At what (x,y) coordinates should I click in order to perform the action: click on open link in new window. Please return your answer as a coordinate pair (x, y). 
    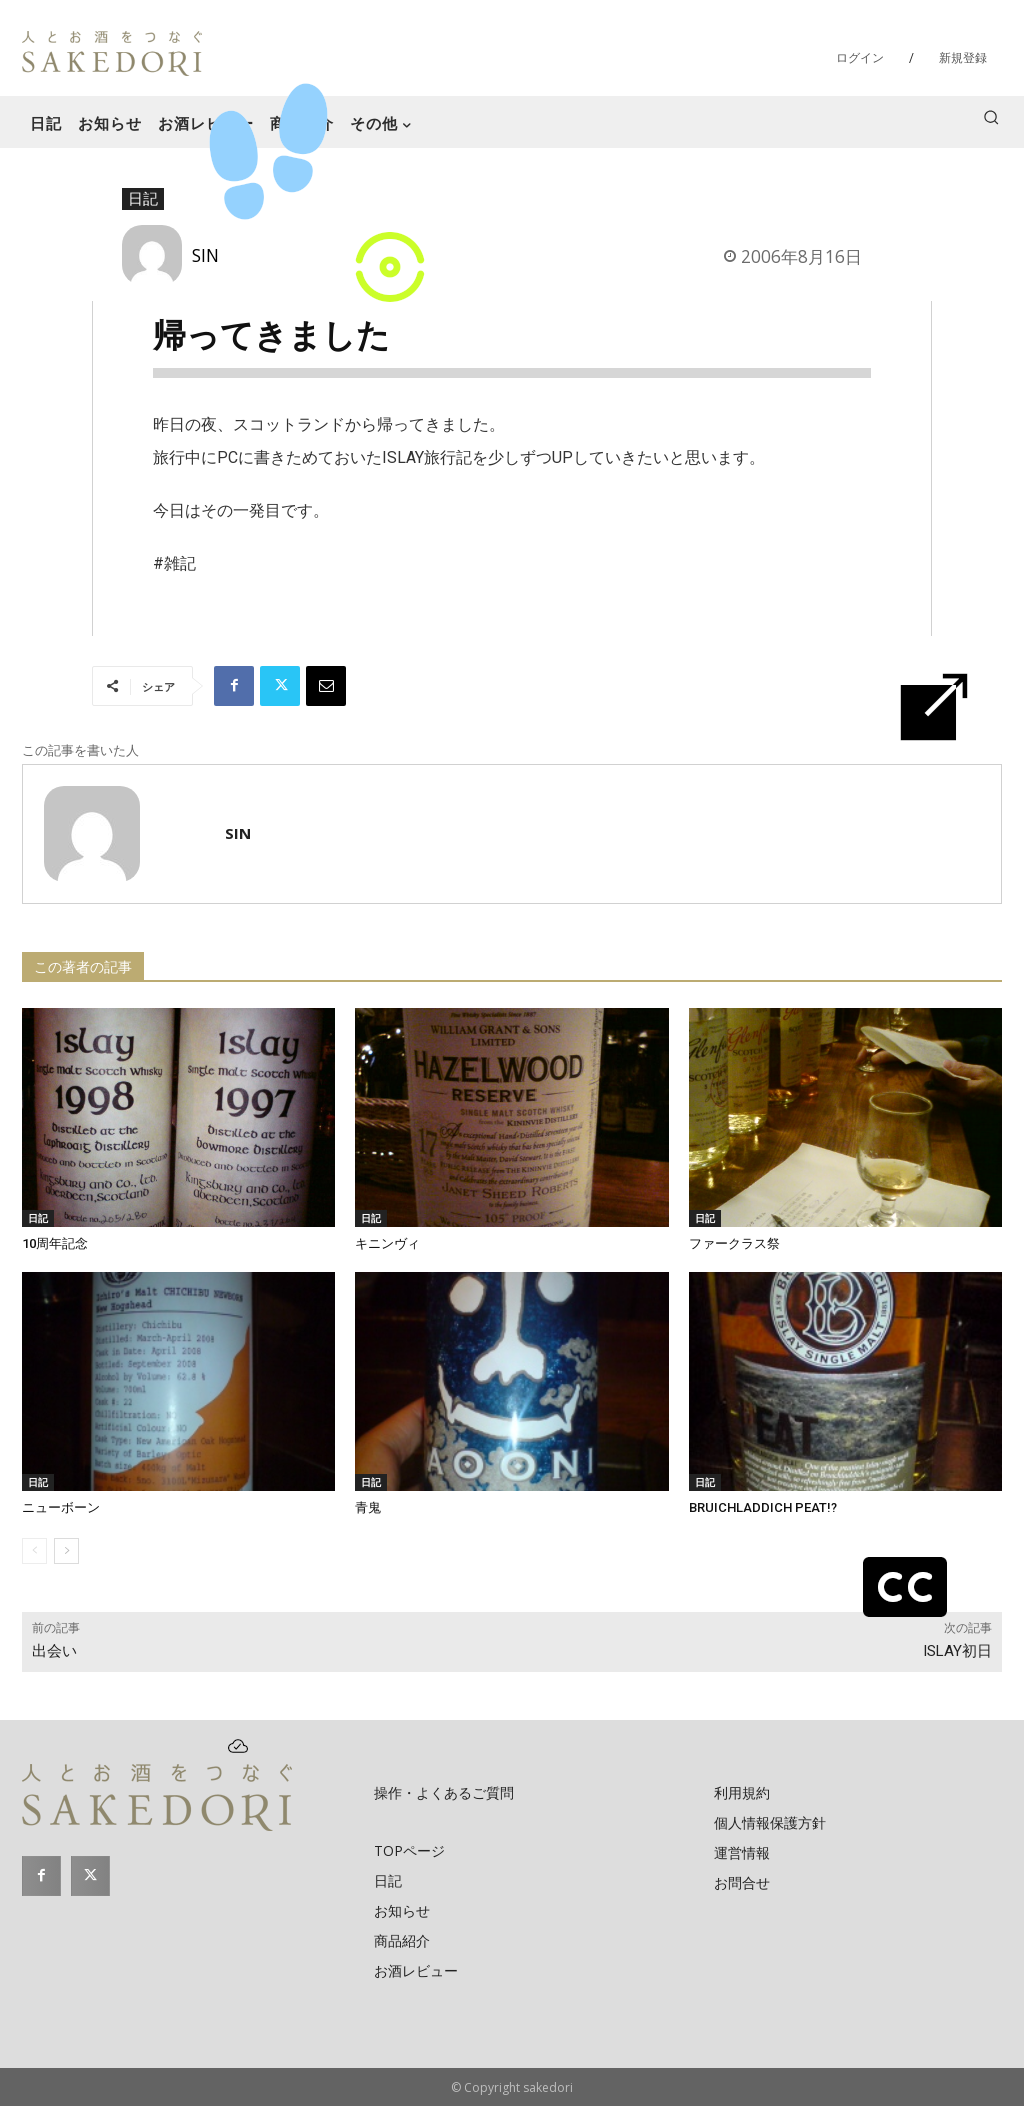
    Looking at the image, I should click on (934, 707).